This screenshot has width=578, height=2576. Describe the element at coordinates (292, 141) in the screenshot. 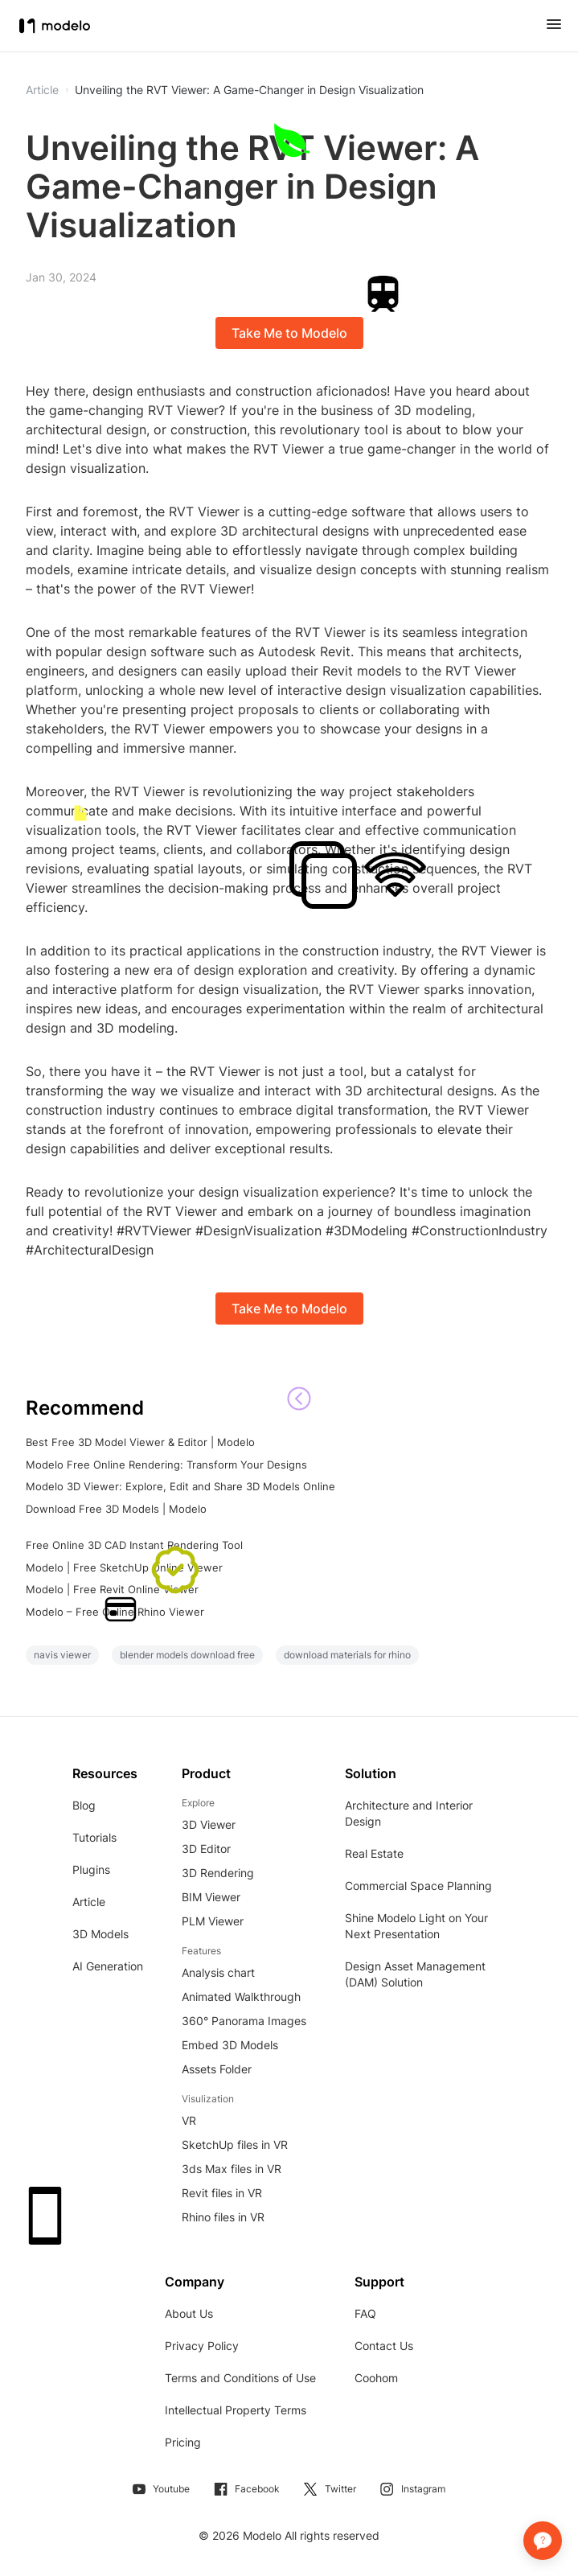

I see `indicates eco-friendly or sustainable option` at that location.